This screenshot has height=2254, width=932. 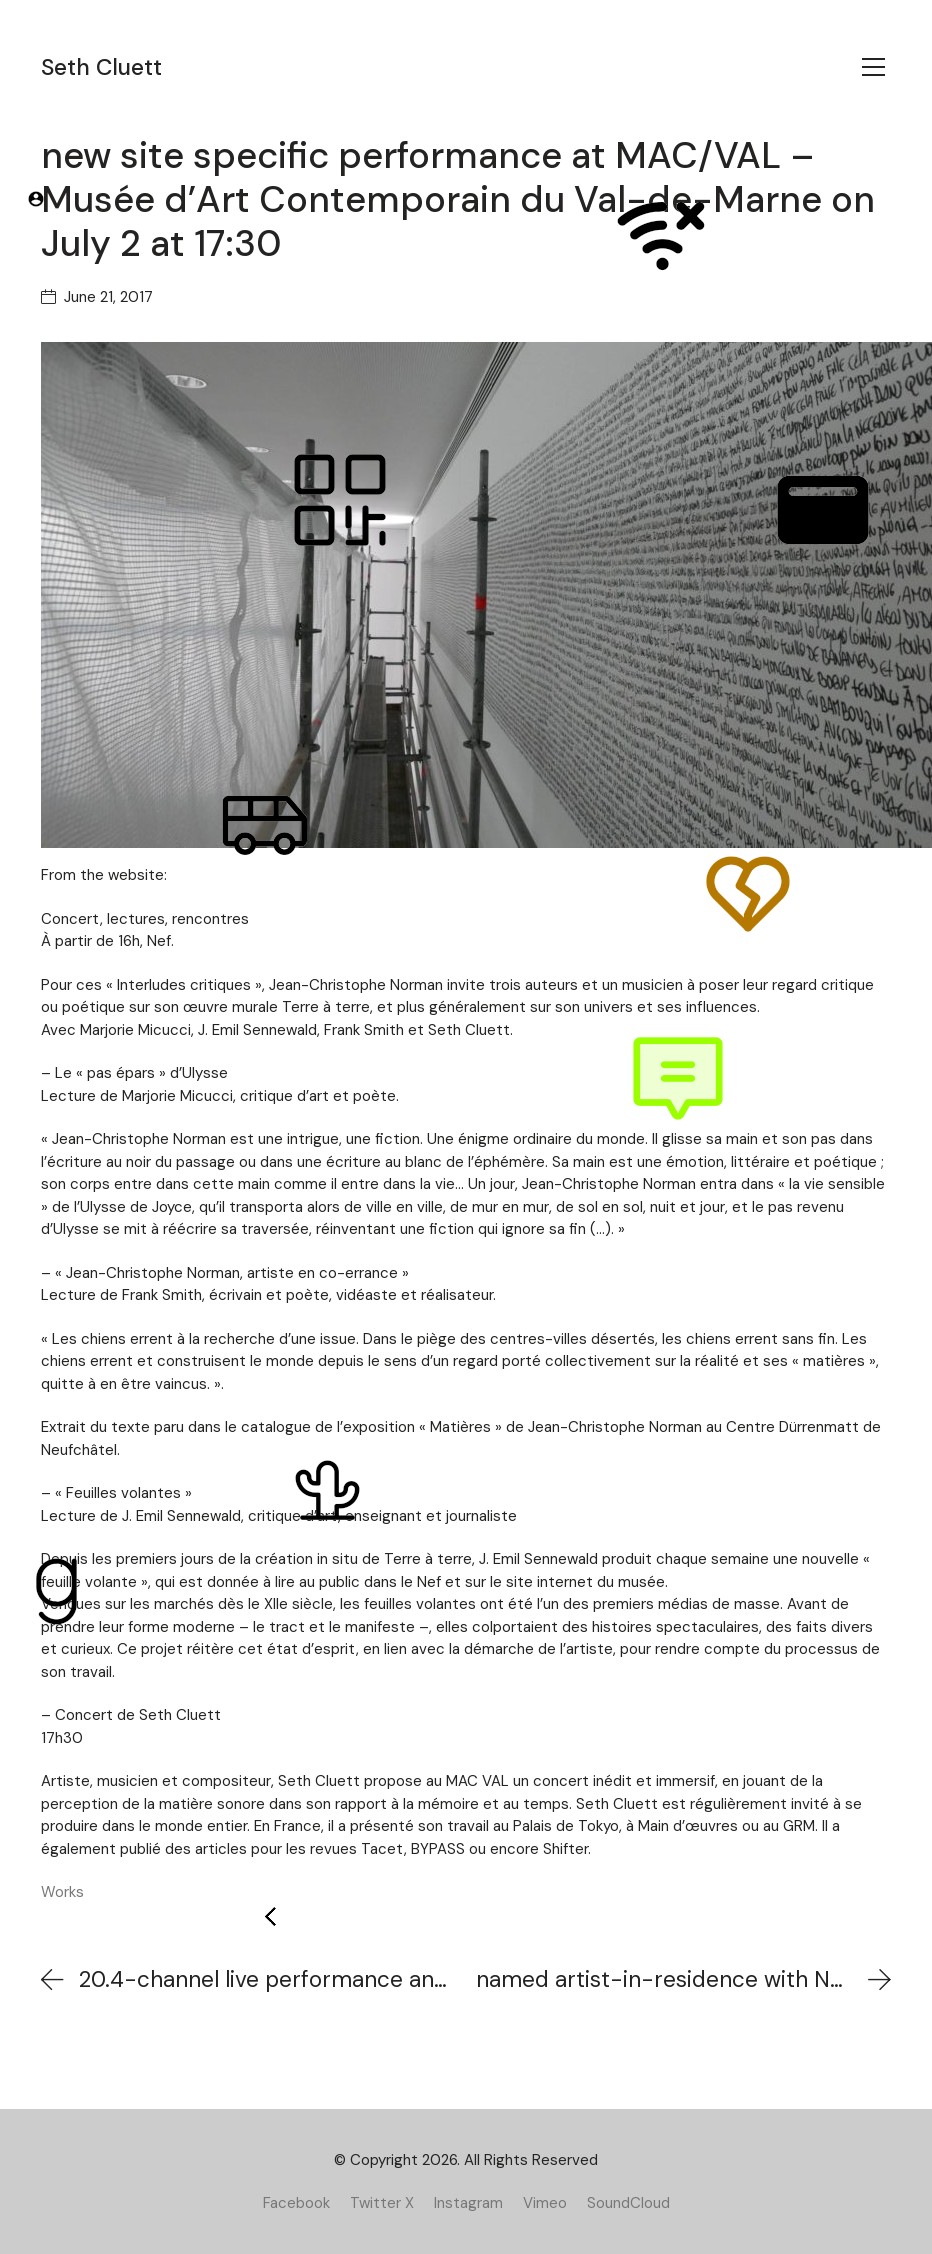 I want to click on go back to the previous screen, so click(x=270, y=1916).